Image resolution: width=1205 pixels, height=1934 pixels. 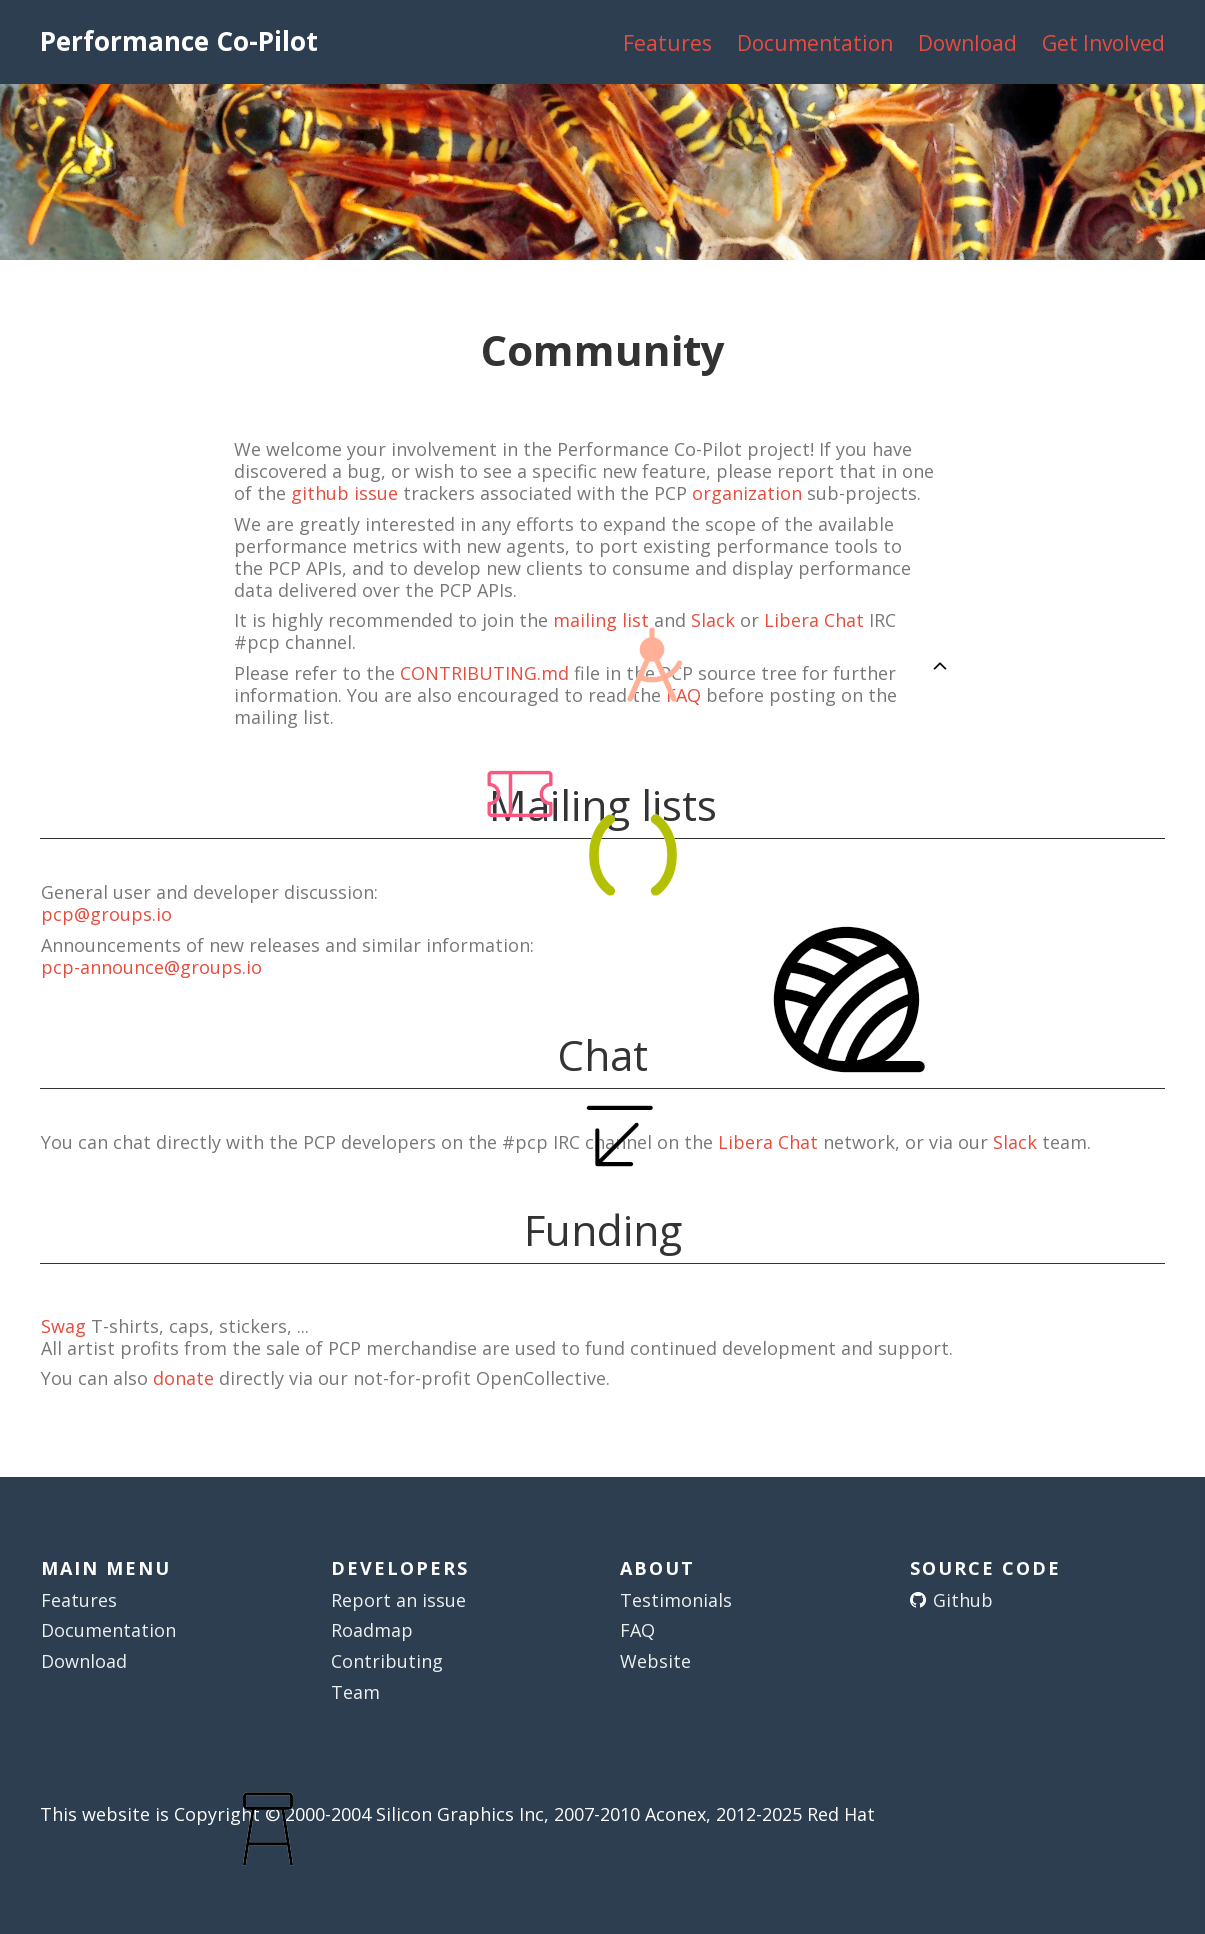 I want to click on move item to bottom-left corner, so click(x=617, y=1136).